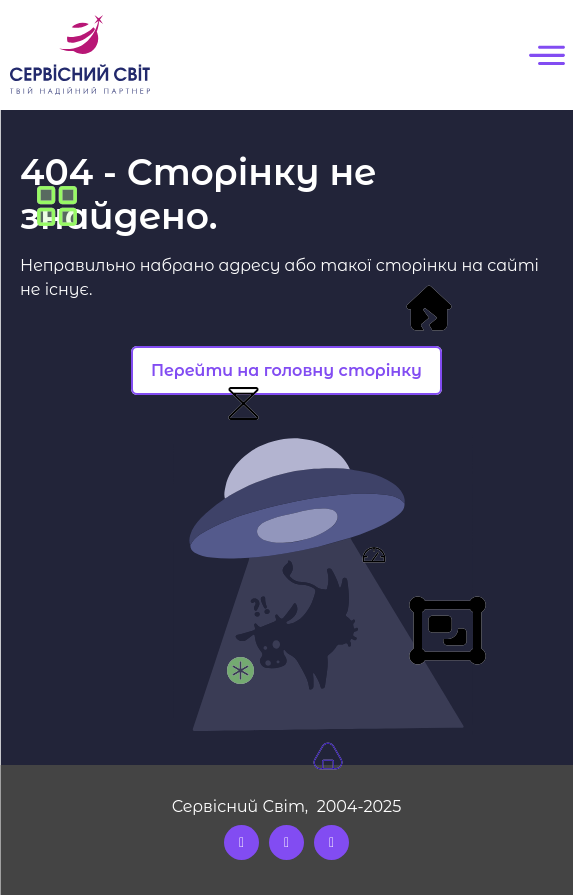 The image size is (573, 895). I want to click on browse Japanese food options, so click(328, 756).